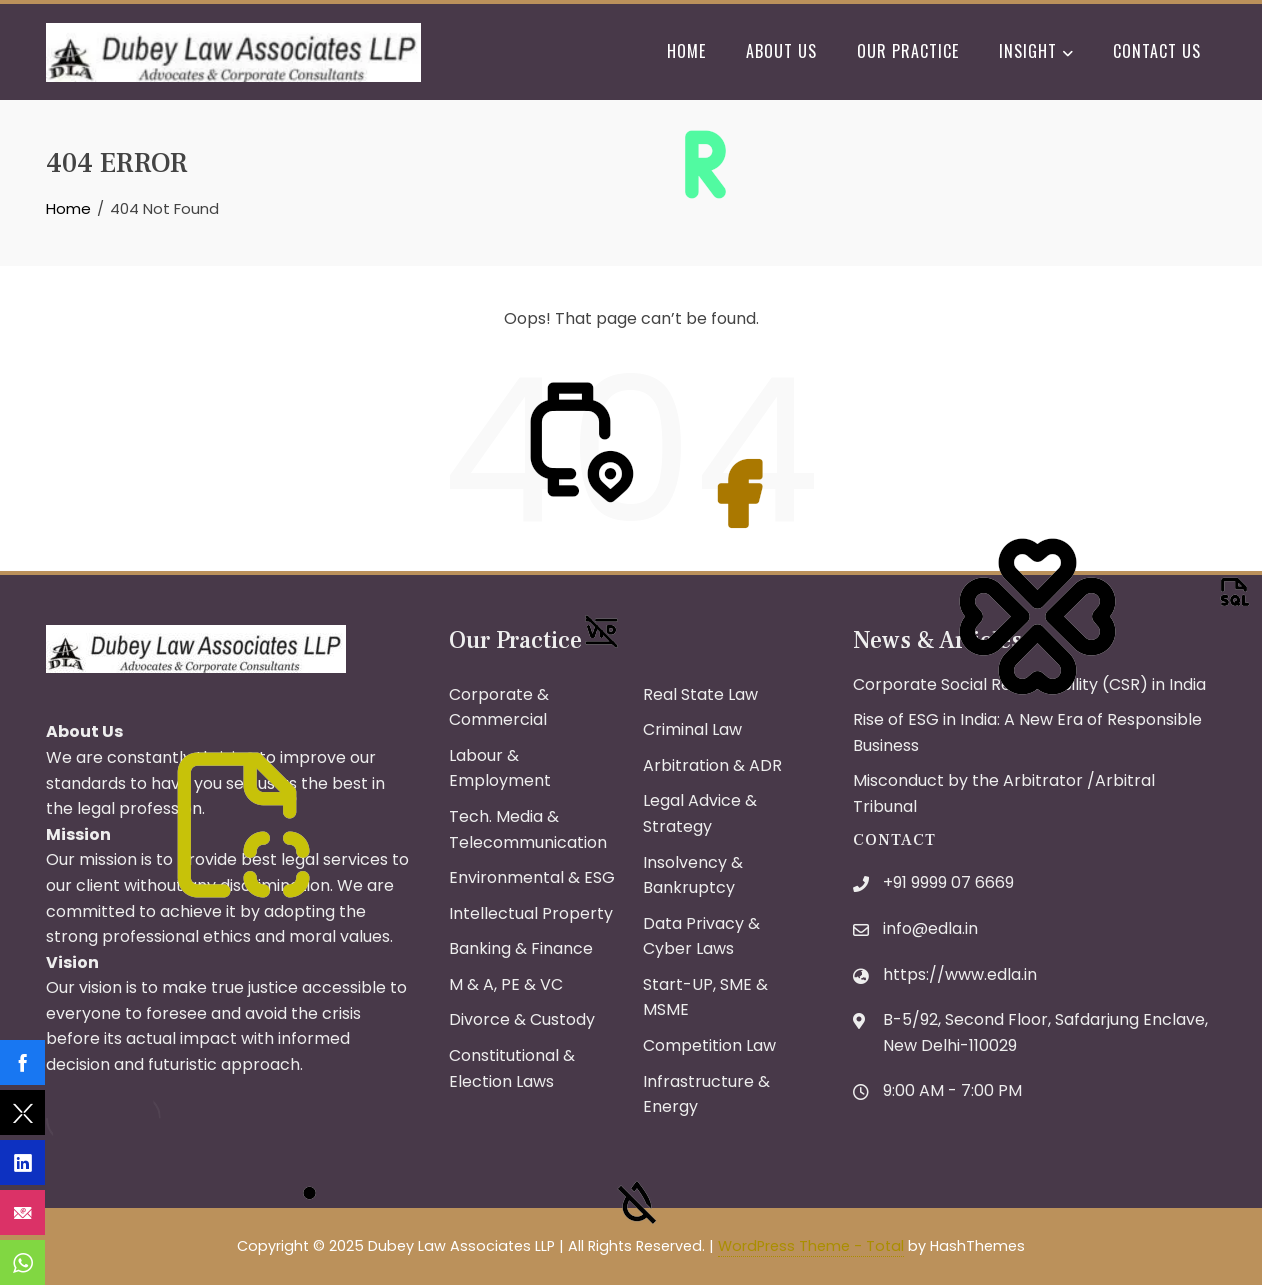 This screenshot has width=1262, height=1285. Describe the element at coordinates (637, 1202) in the screenshot. I see `reset or clear text color formatting` at that location.